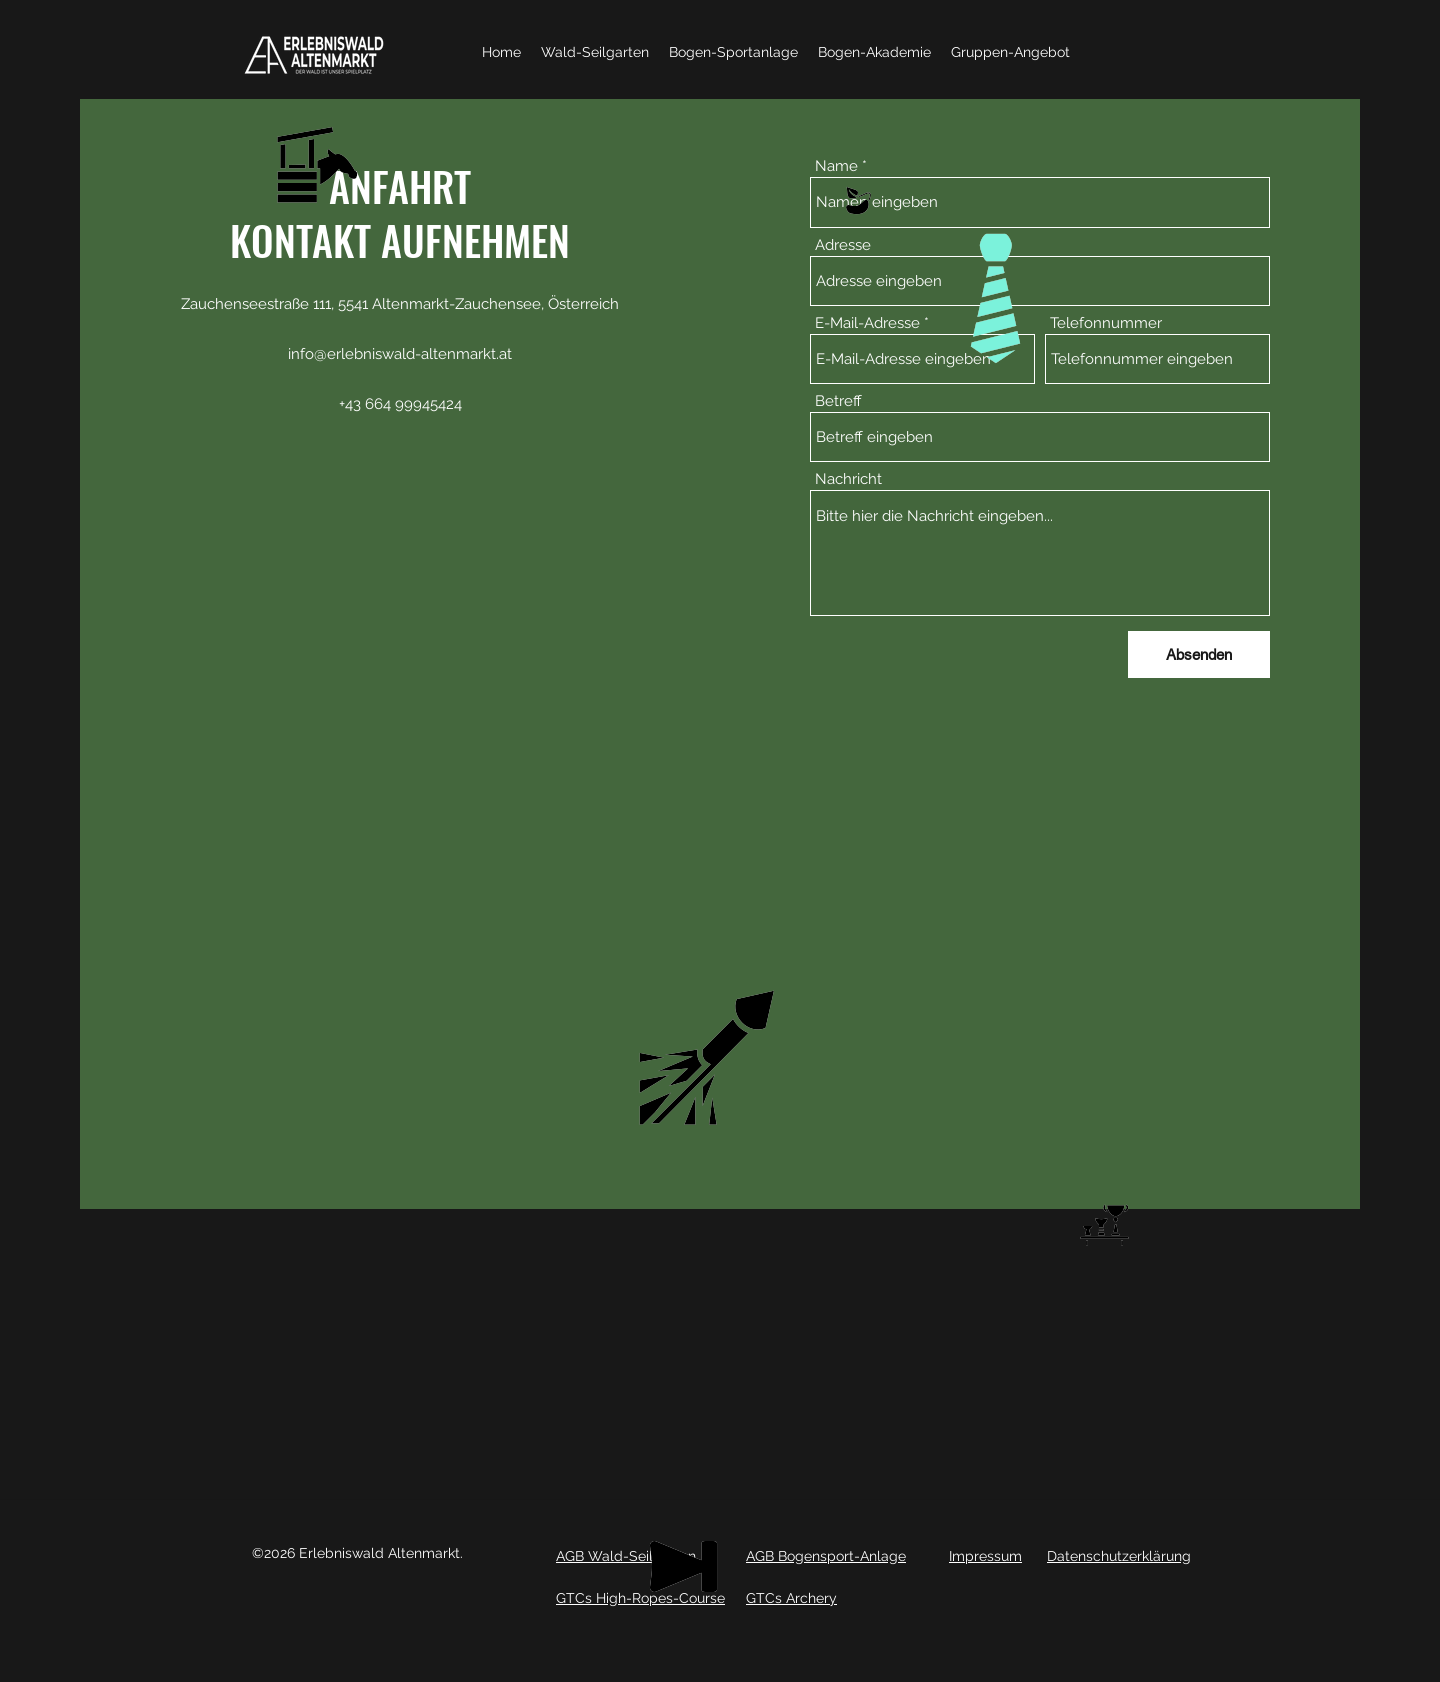  Describe the element at coordinates (708, 1056) in the screenshot. I see `launch celebration or fireworks effect` at that location.